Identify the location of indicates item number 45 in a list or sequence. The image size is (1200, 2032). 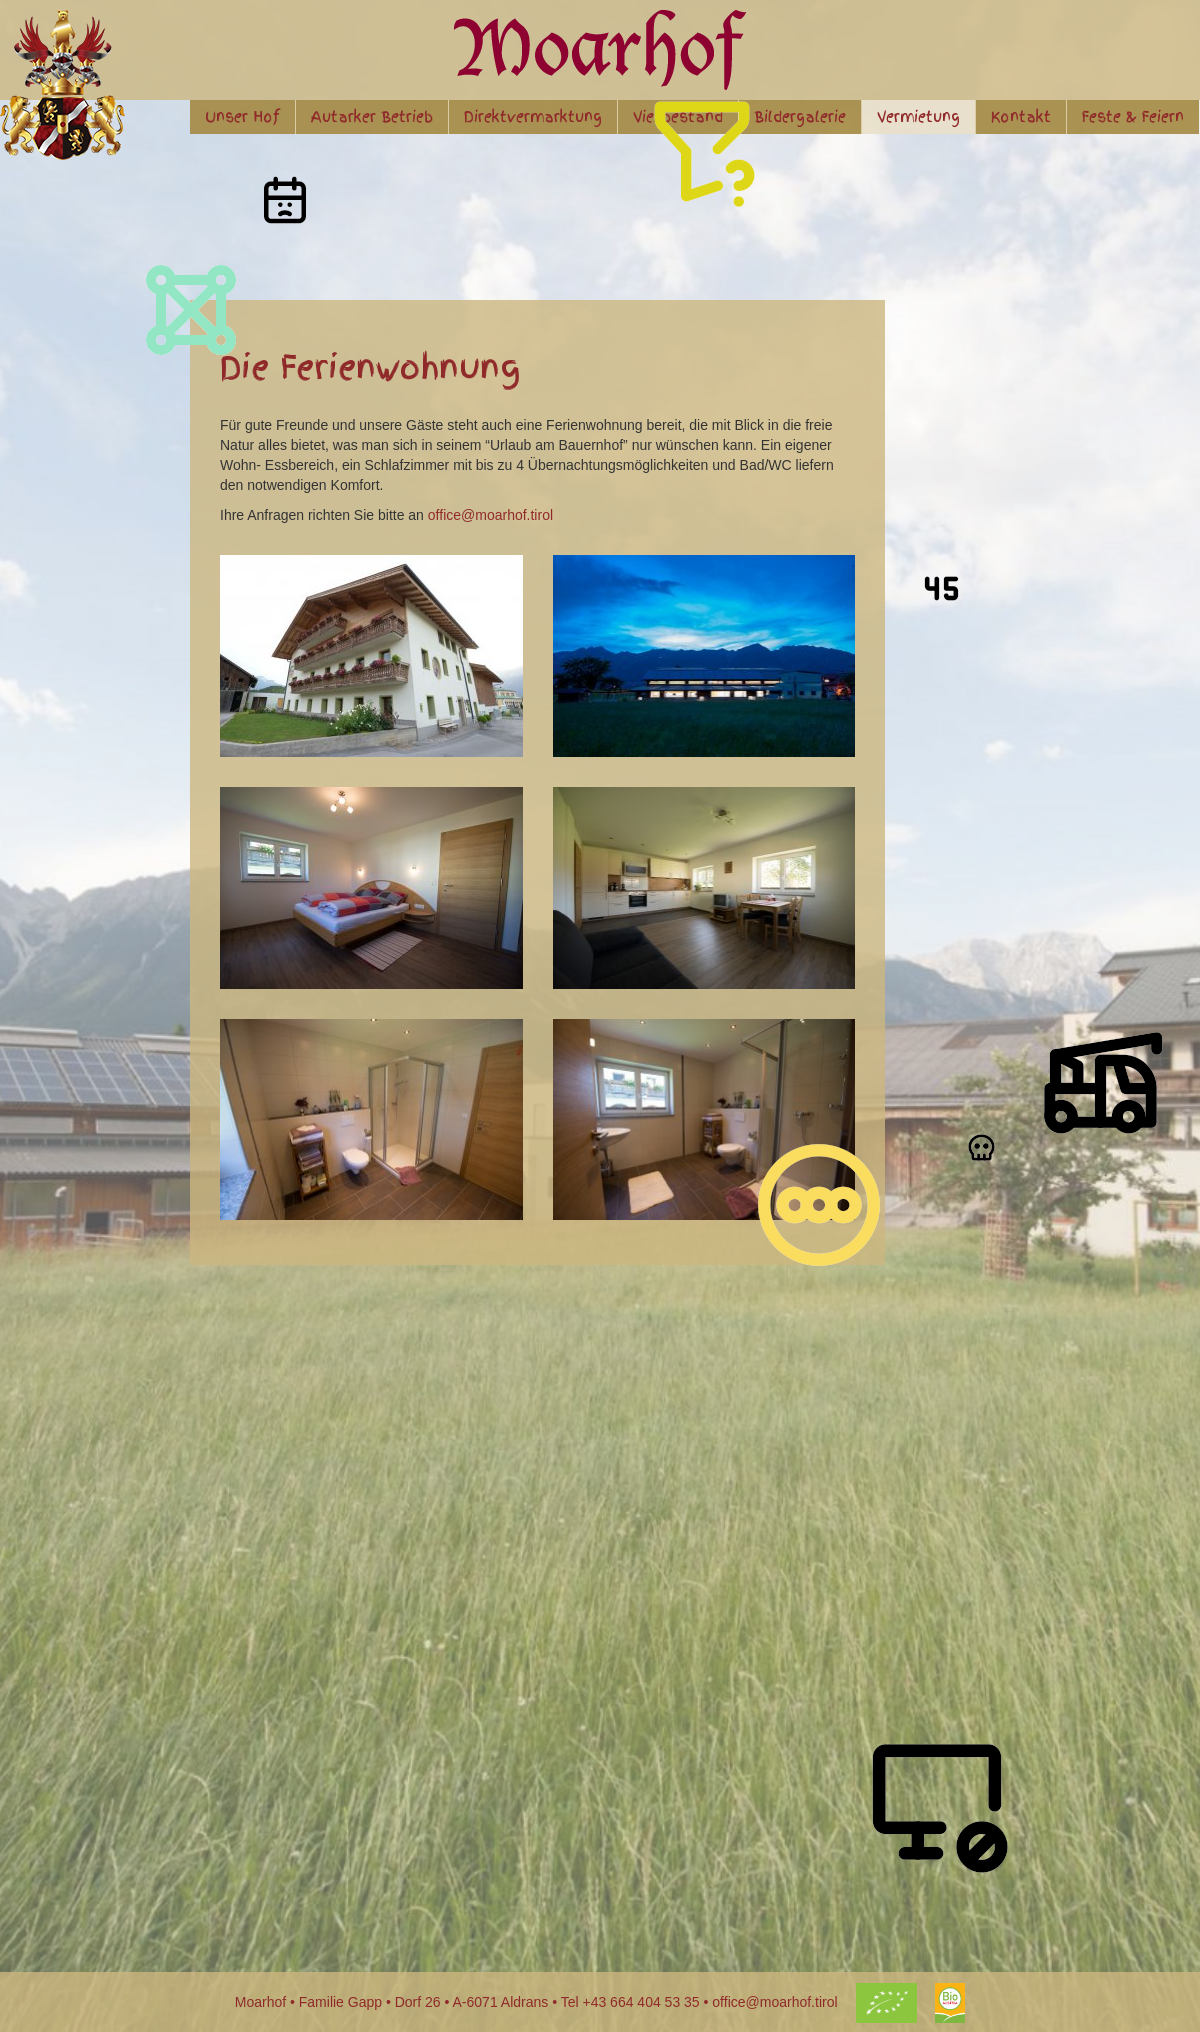
(941, 588).